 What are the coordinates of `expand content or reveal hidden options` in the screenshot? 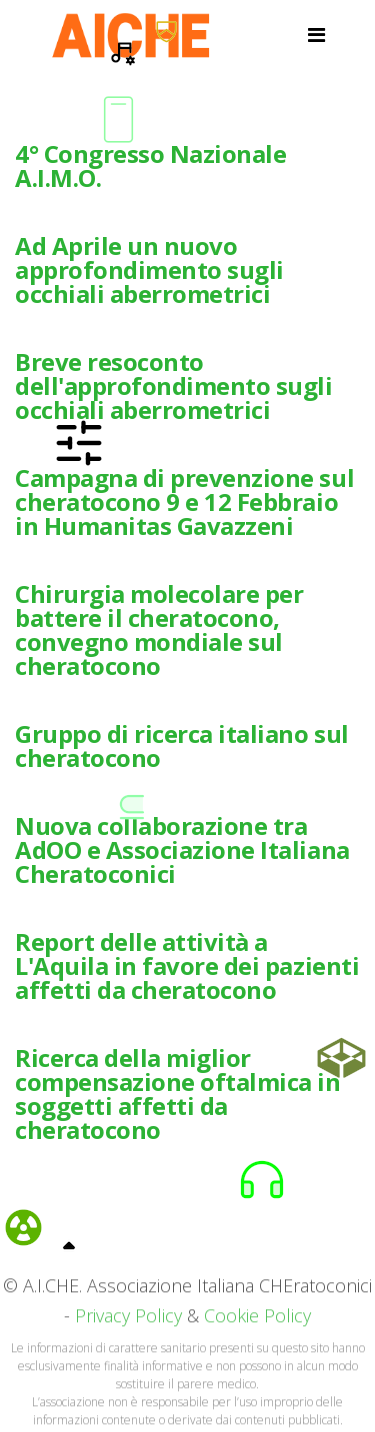 It's located at (69, 1246).